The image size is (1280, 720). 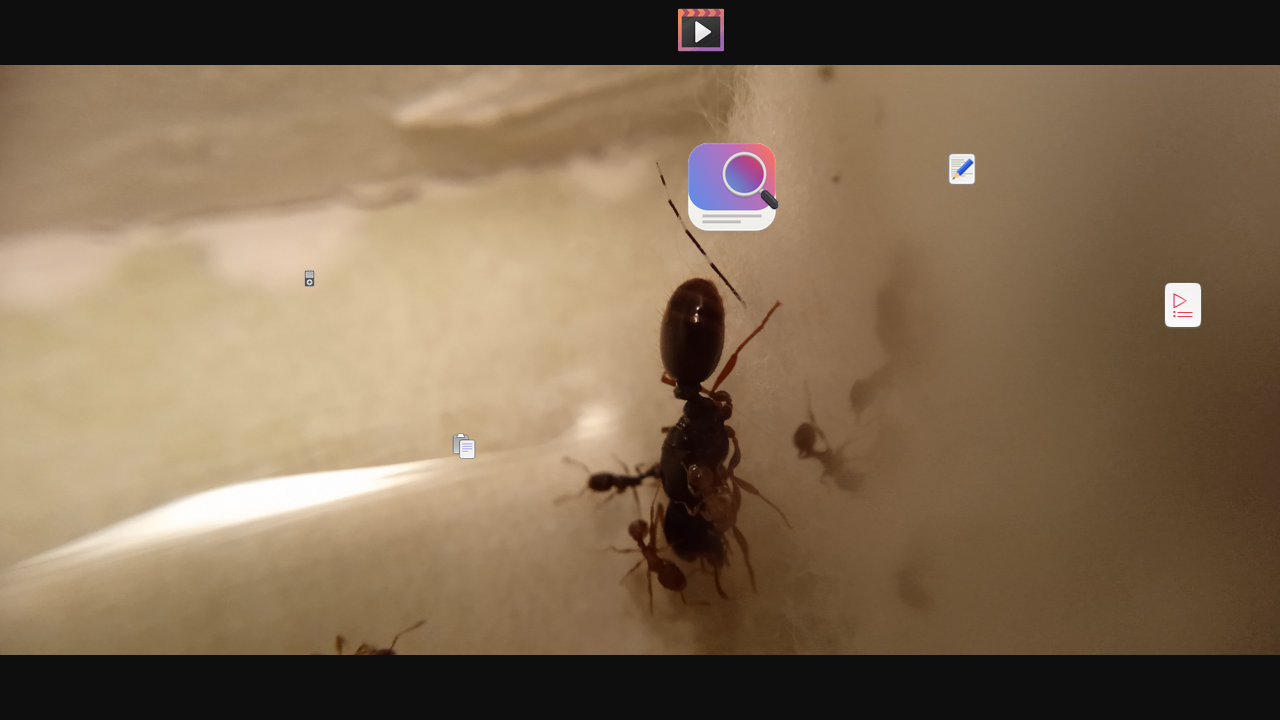 What do you see at coordinates (309, 278) in the screenshot?
I see `indicates a connected multimedia player device` at bounding box center [309, 278].